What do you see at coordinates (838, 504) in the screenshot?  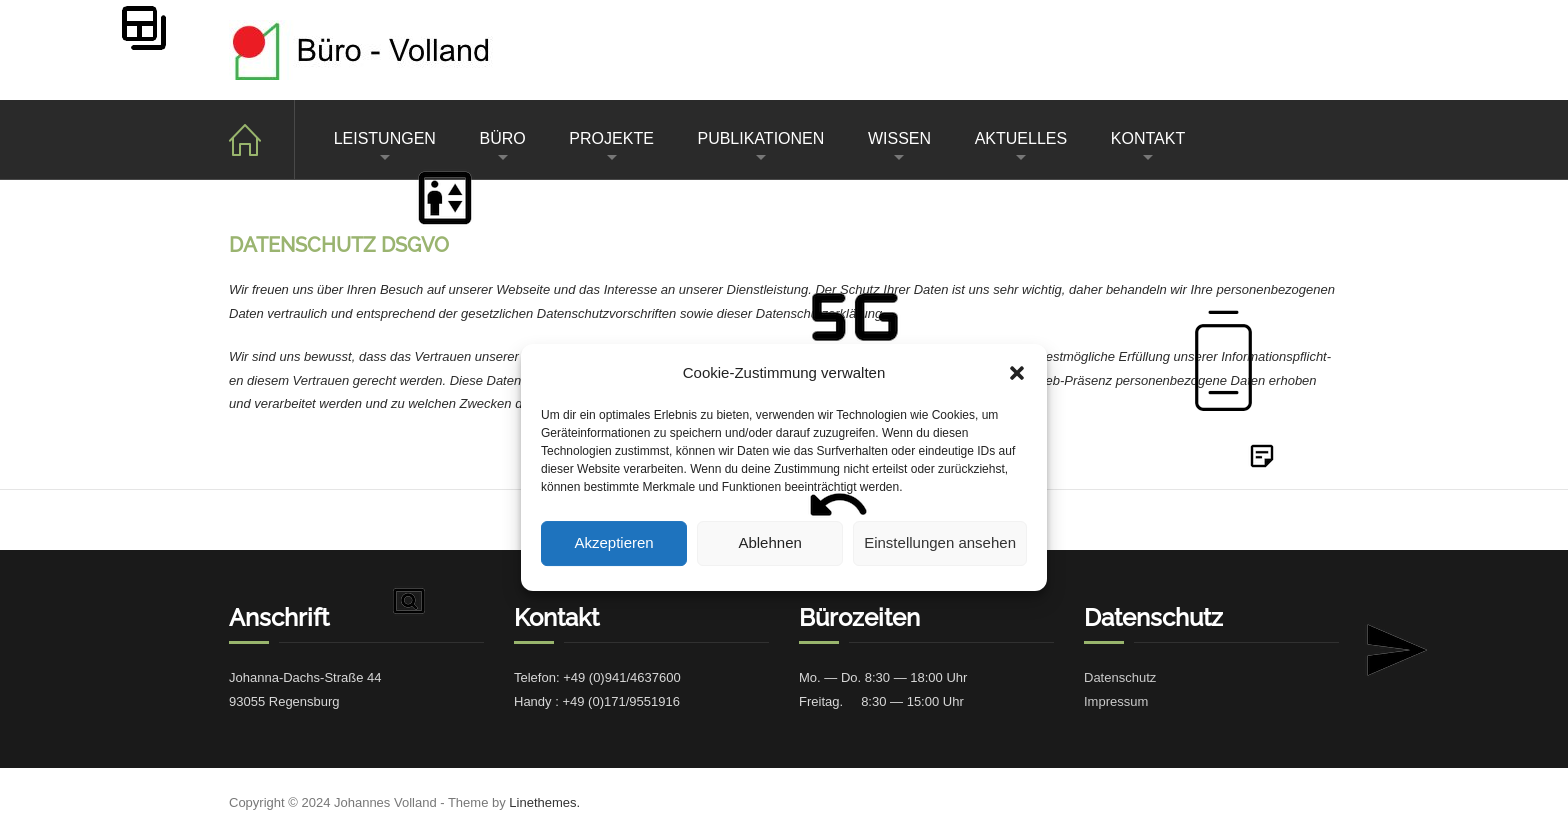 I see `undo the last action` at bounding box center [838, 504].